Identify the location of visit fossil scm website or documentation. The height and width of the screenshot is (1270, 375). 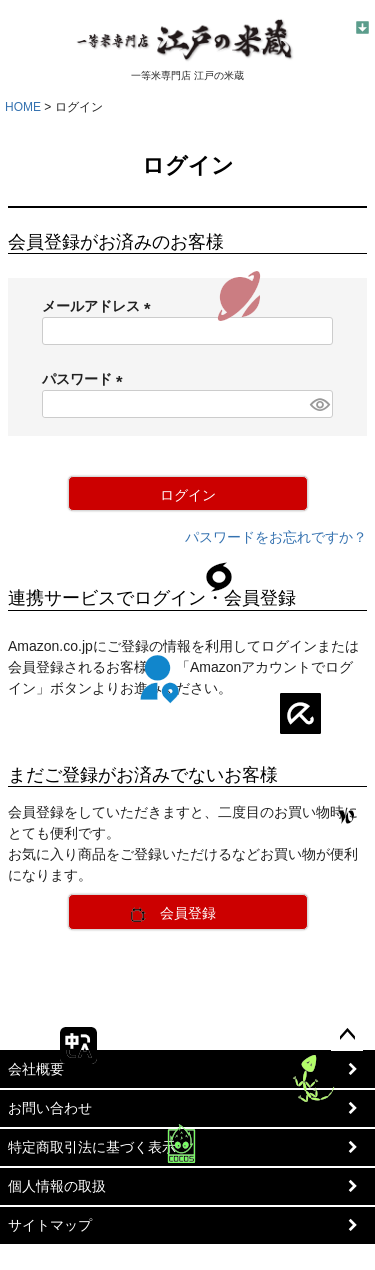
(313, 1078).